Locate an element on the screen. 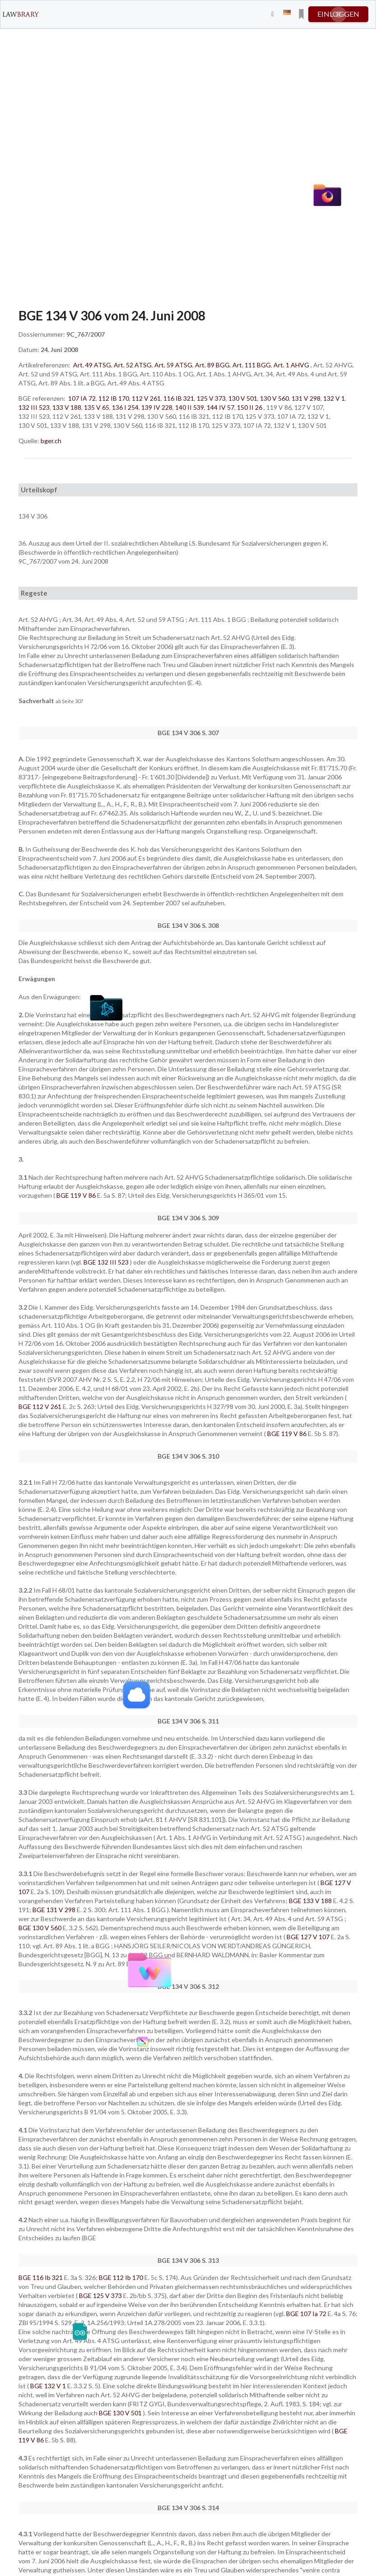 This screenshot has height=2576, width=376. open firefox downloads folder is located at coordinates (327, 196).